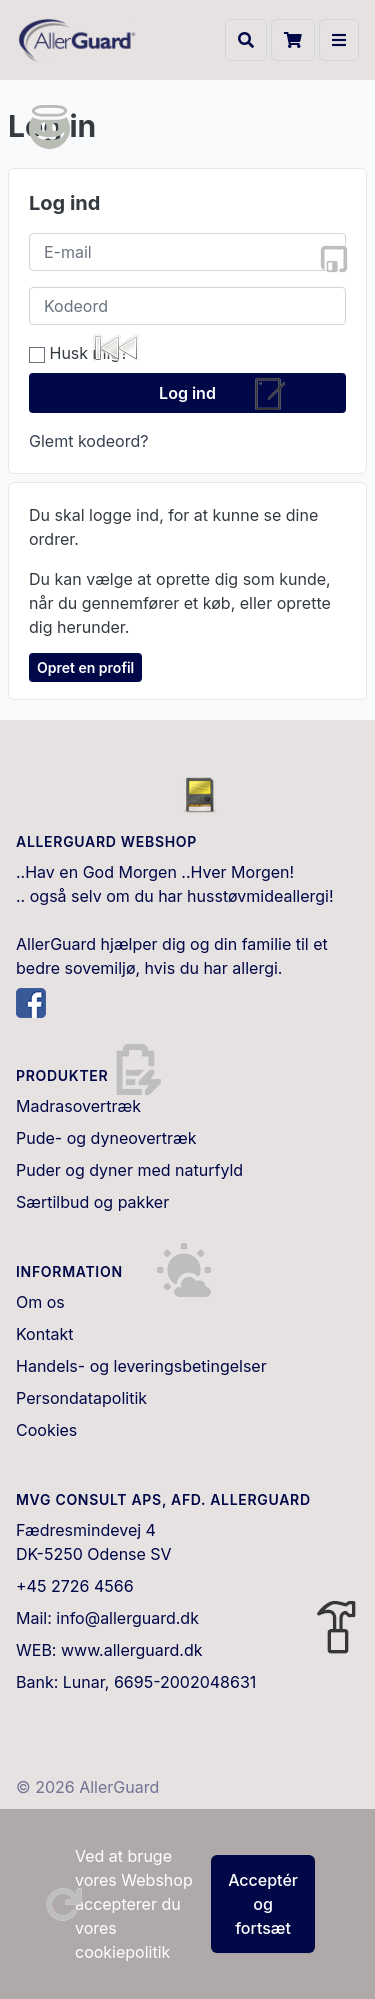 The image size is (375, 1999). Describe the element at coordinates (199, 795) in the screenshot. I see `access removable flash storage device` at that location.